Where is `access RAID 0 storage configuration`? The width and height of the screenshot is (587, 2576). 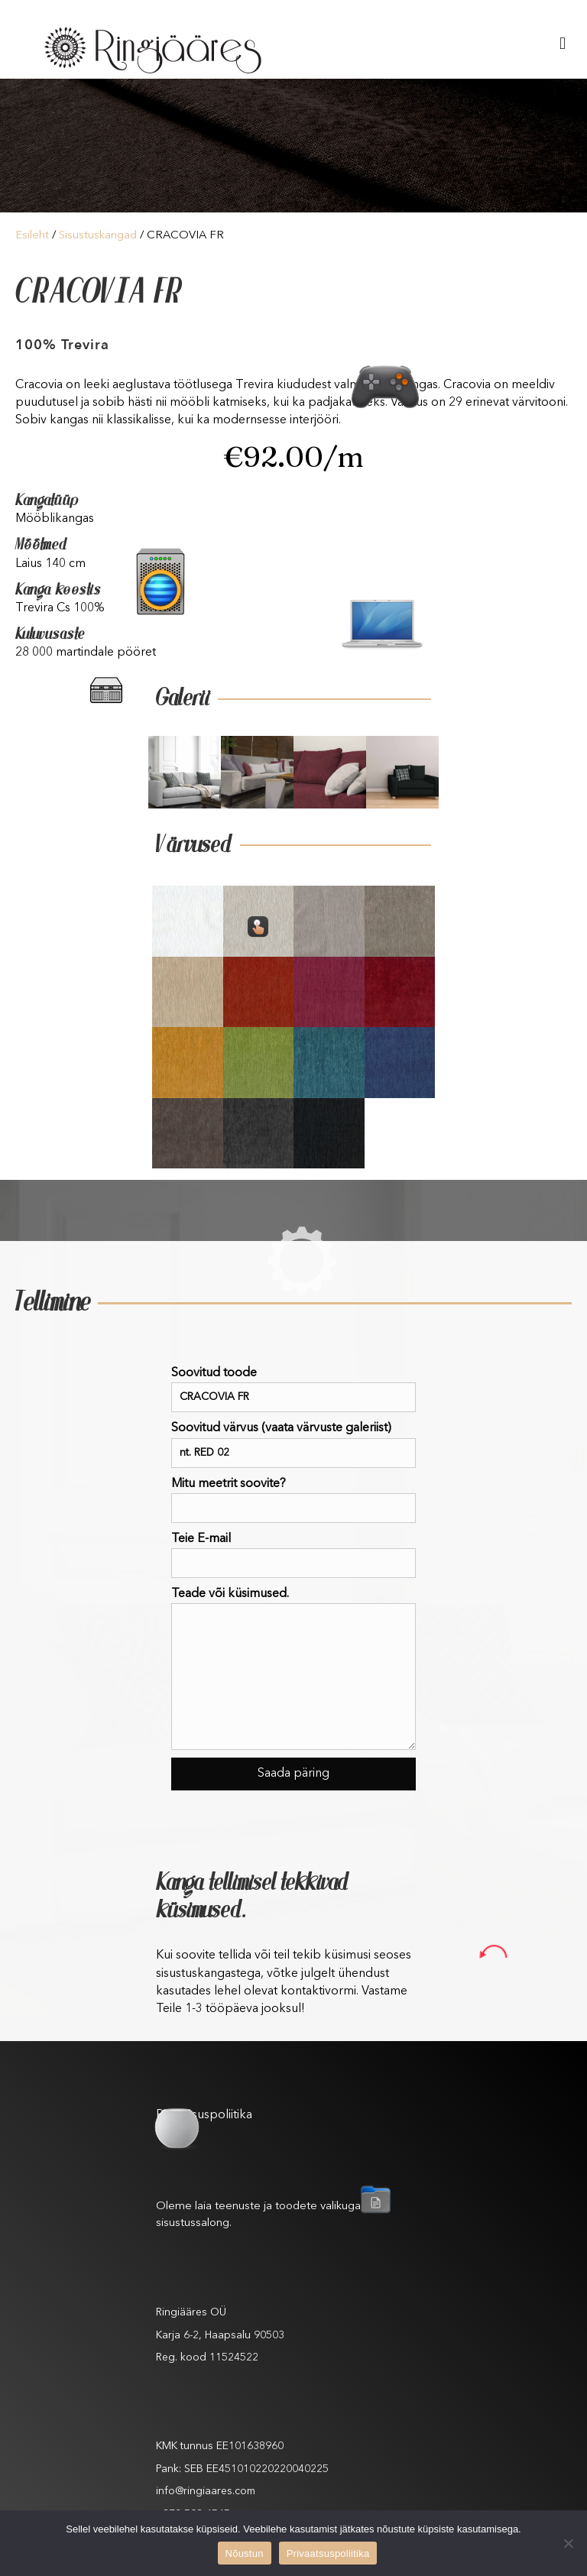 access RAID 0 storage configuration is located at coordinates (161, 582).